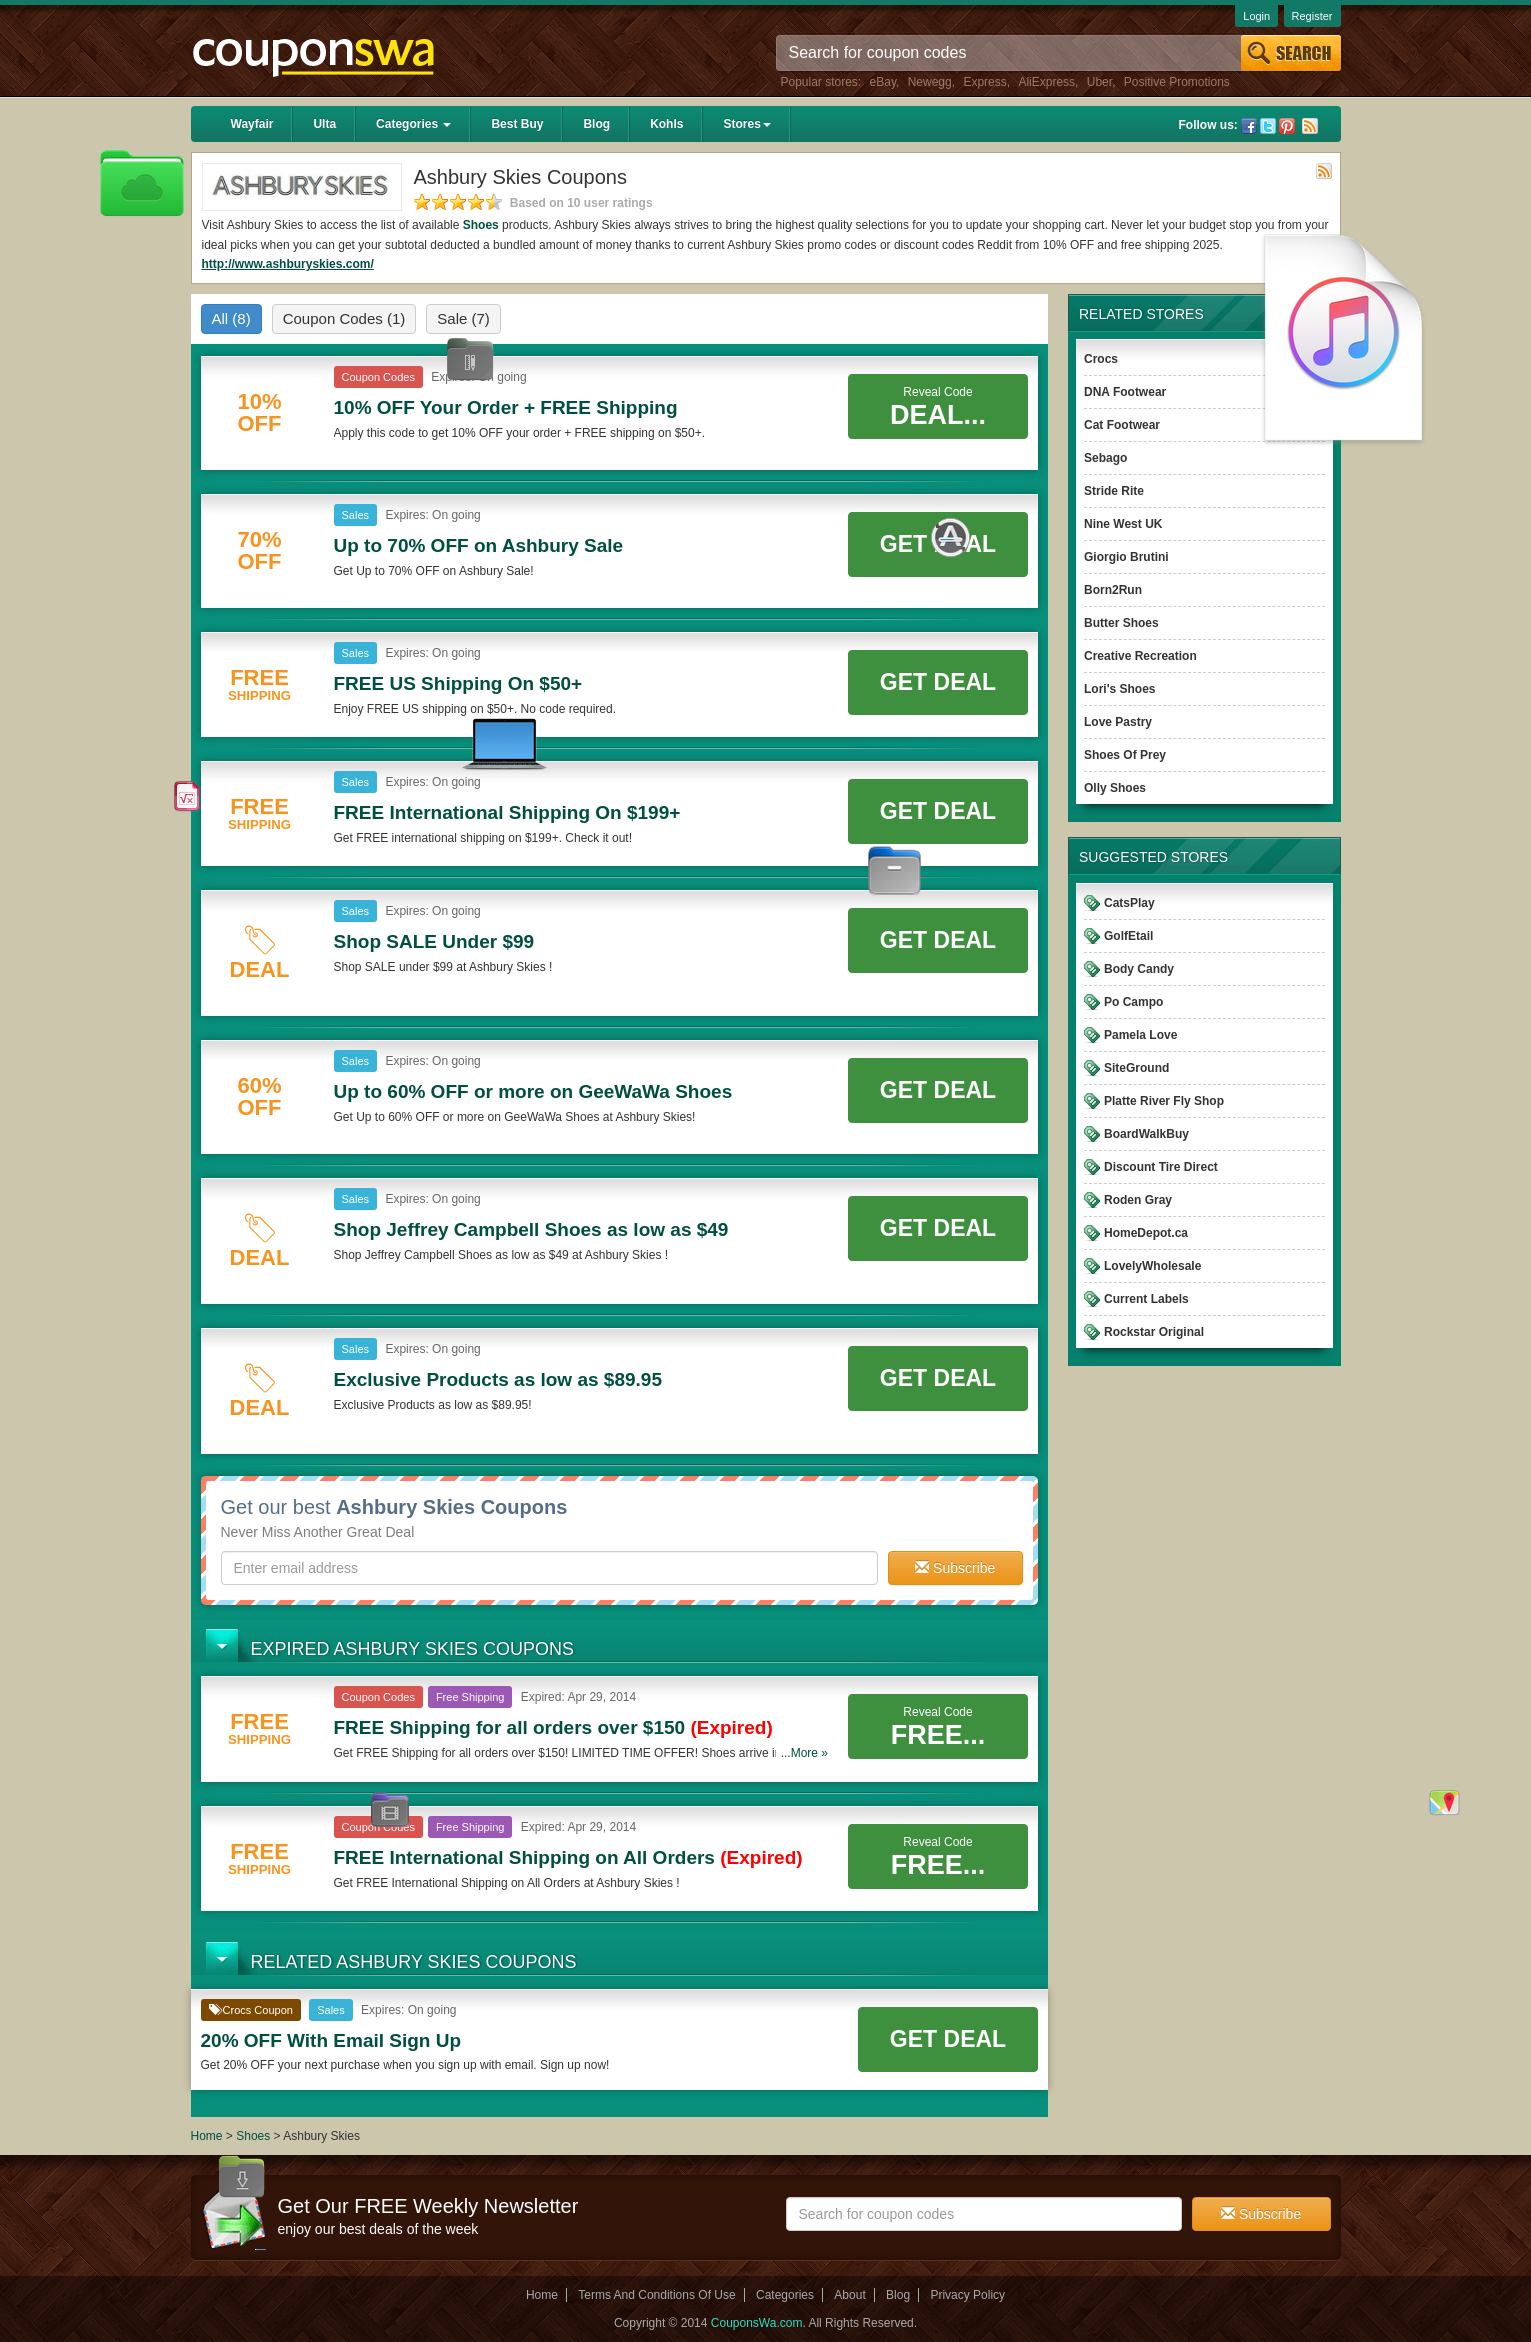 This screenshot has height=2342, width=1531. Describe the element at coordinates (187, 796) in the screenshot. I see `libreoffice math formula file` at that location.